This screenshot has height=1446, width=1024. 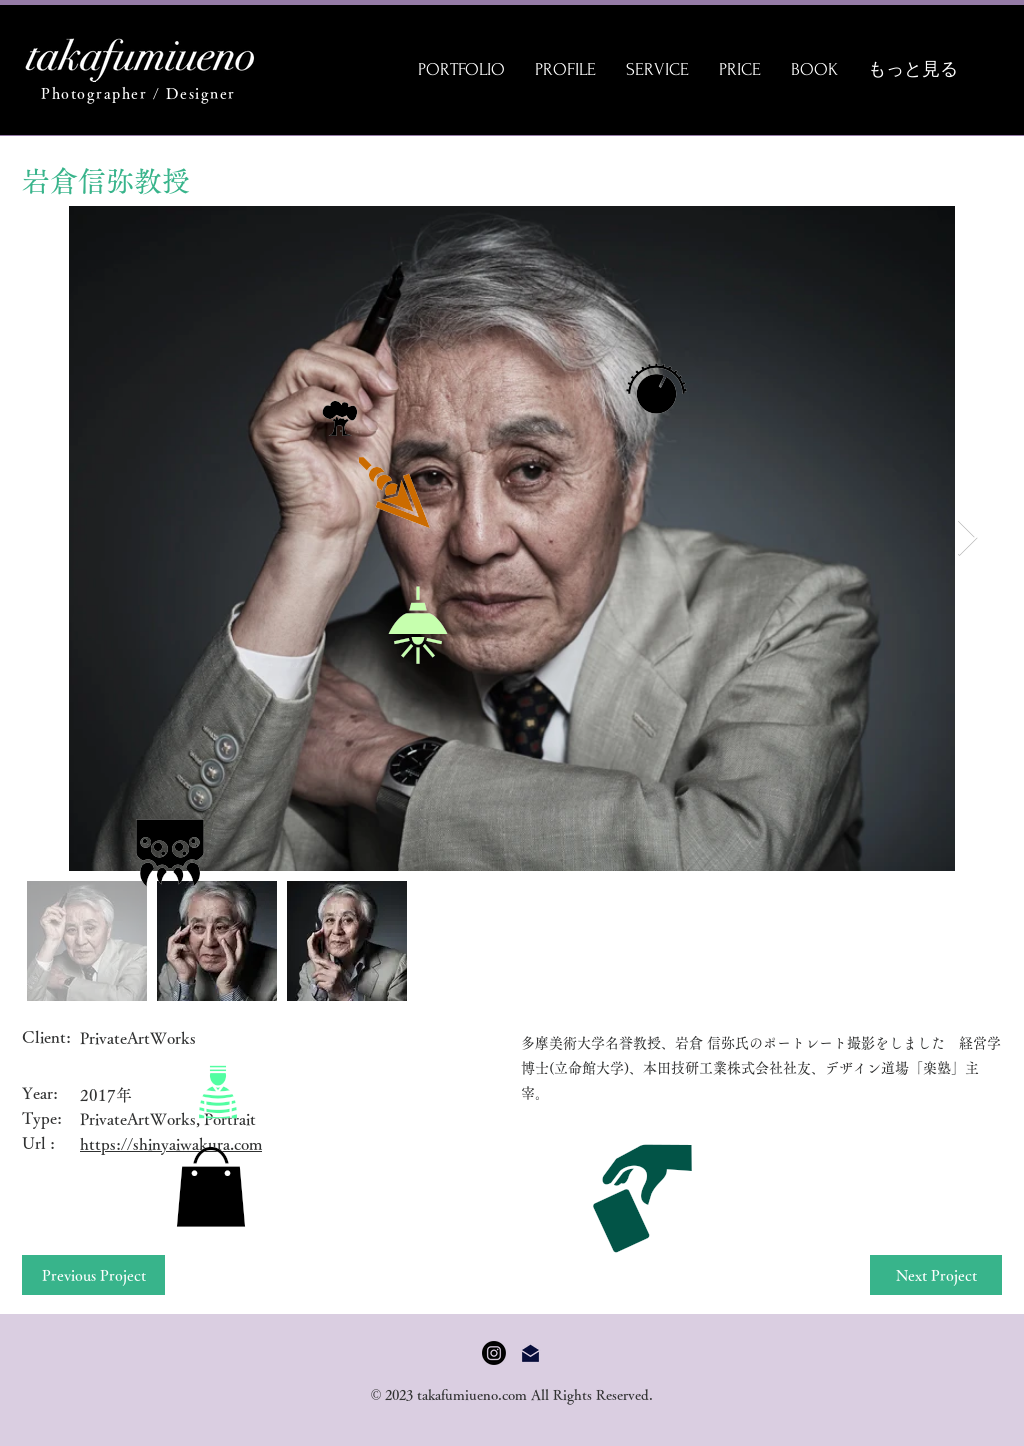 What do you see at coordinates (656, 388) in the screenshot?
I see `adjust volume or settings level` at bounding box center [656, 388].